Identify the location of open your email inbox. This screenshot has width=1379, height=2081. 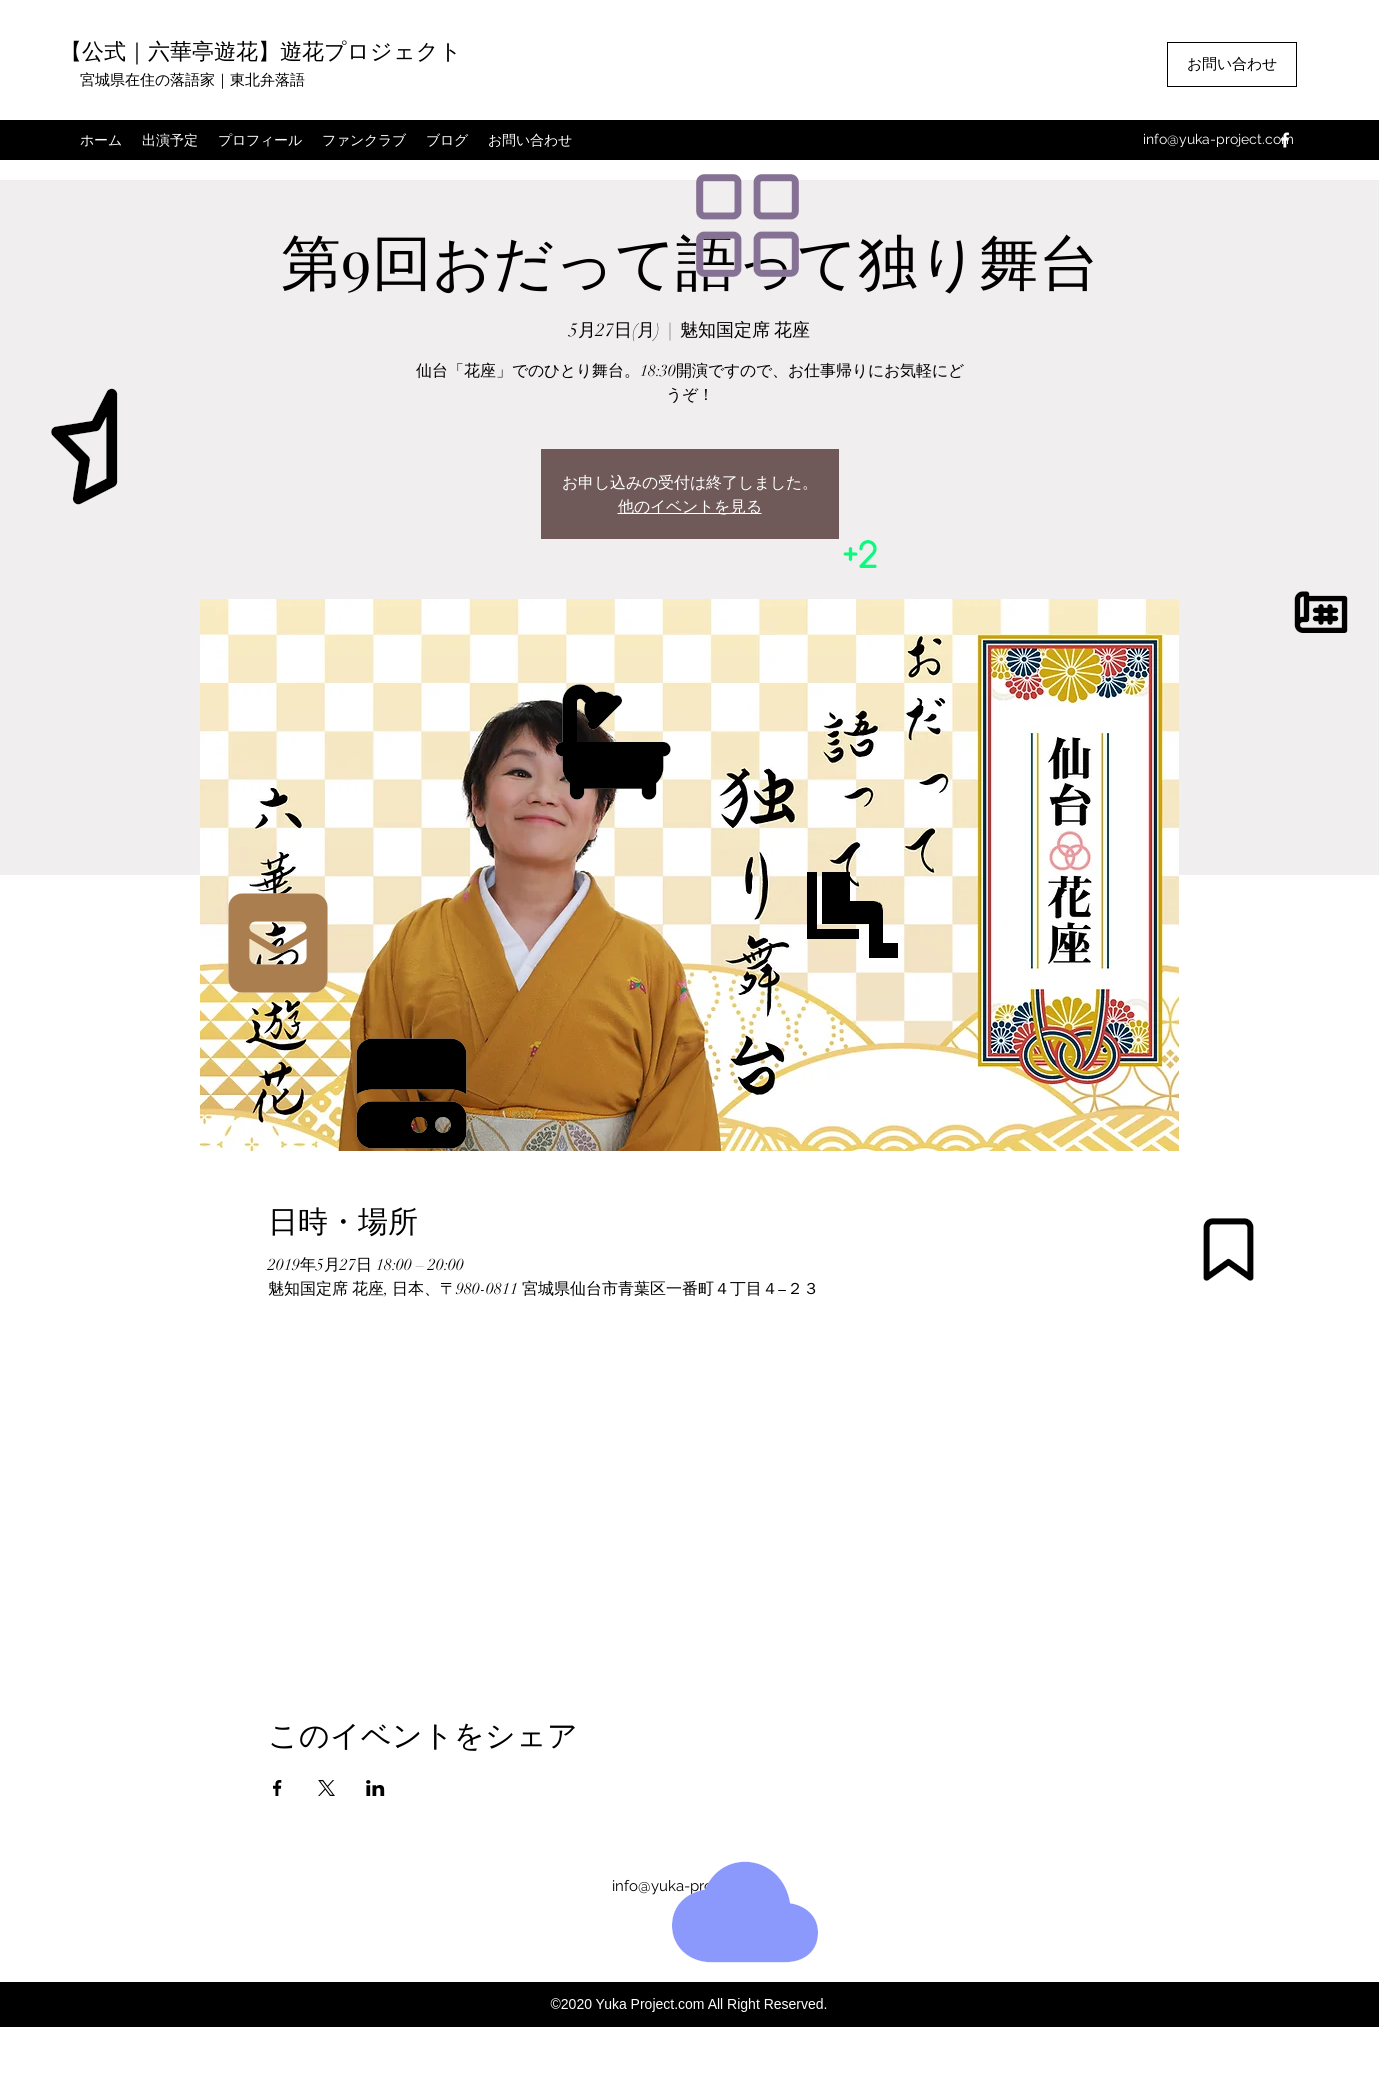
(278, 943).